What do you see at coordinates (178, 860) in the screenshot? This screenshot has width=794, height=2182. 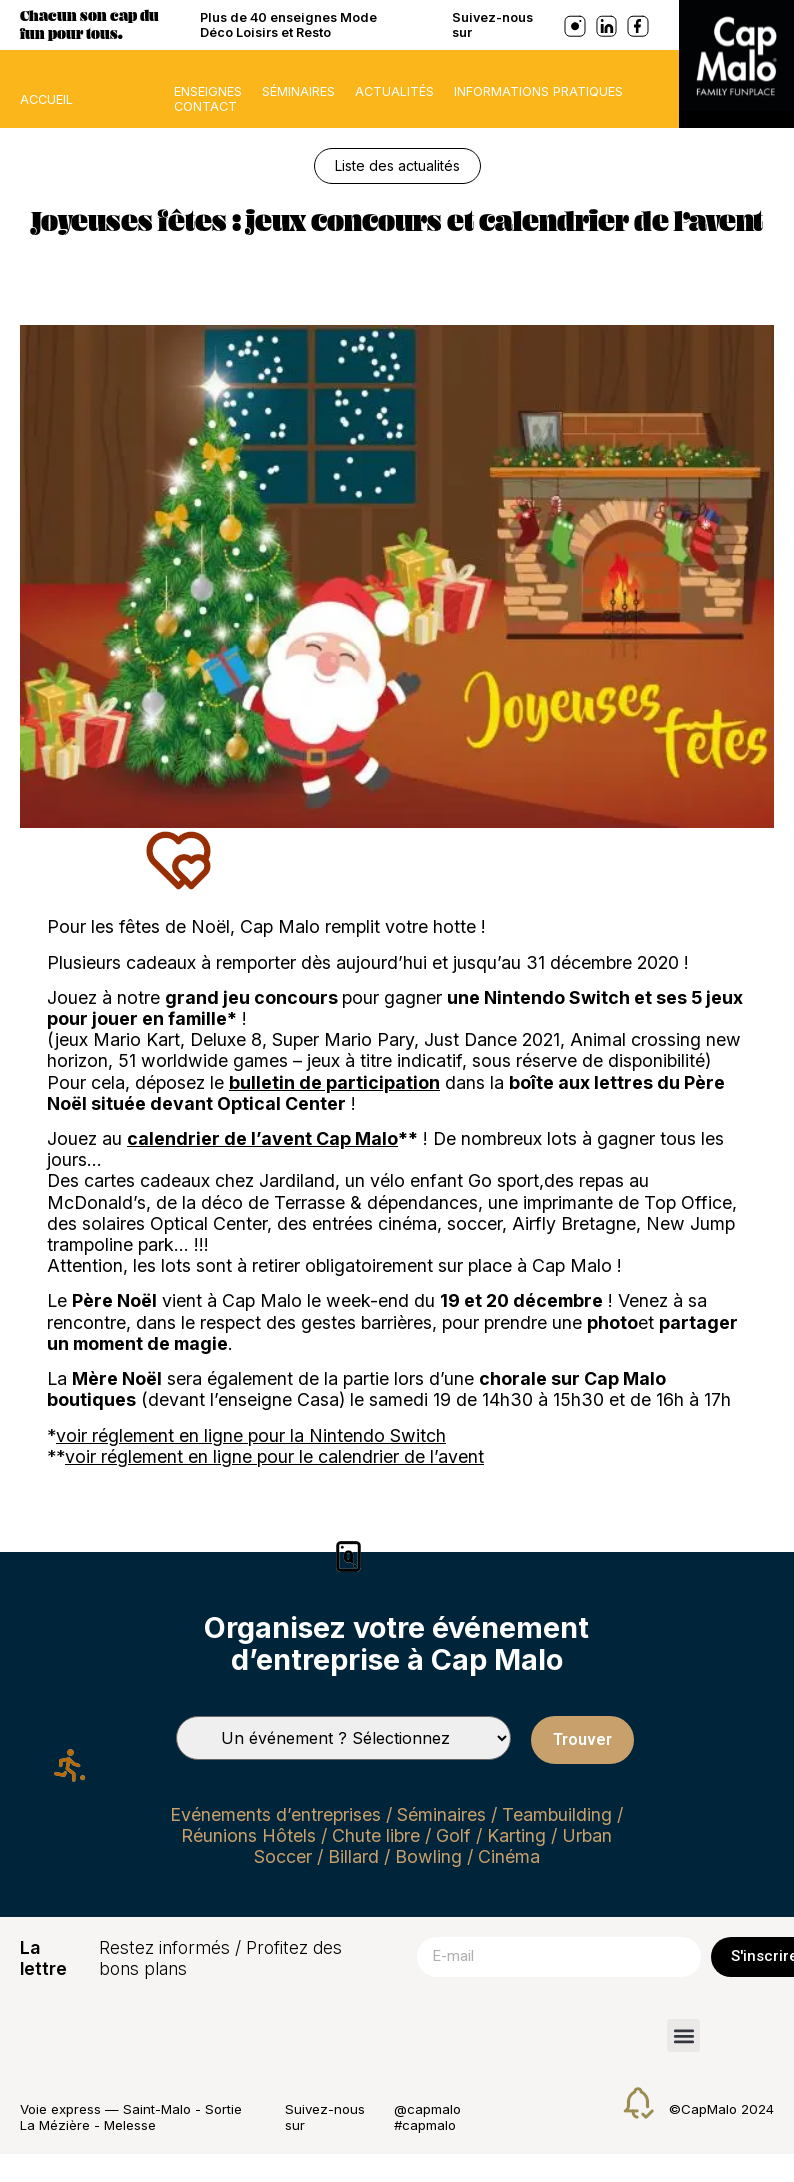 I see `view liked or favorited items` at bounding box center [178, 860].